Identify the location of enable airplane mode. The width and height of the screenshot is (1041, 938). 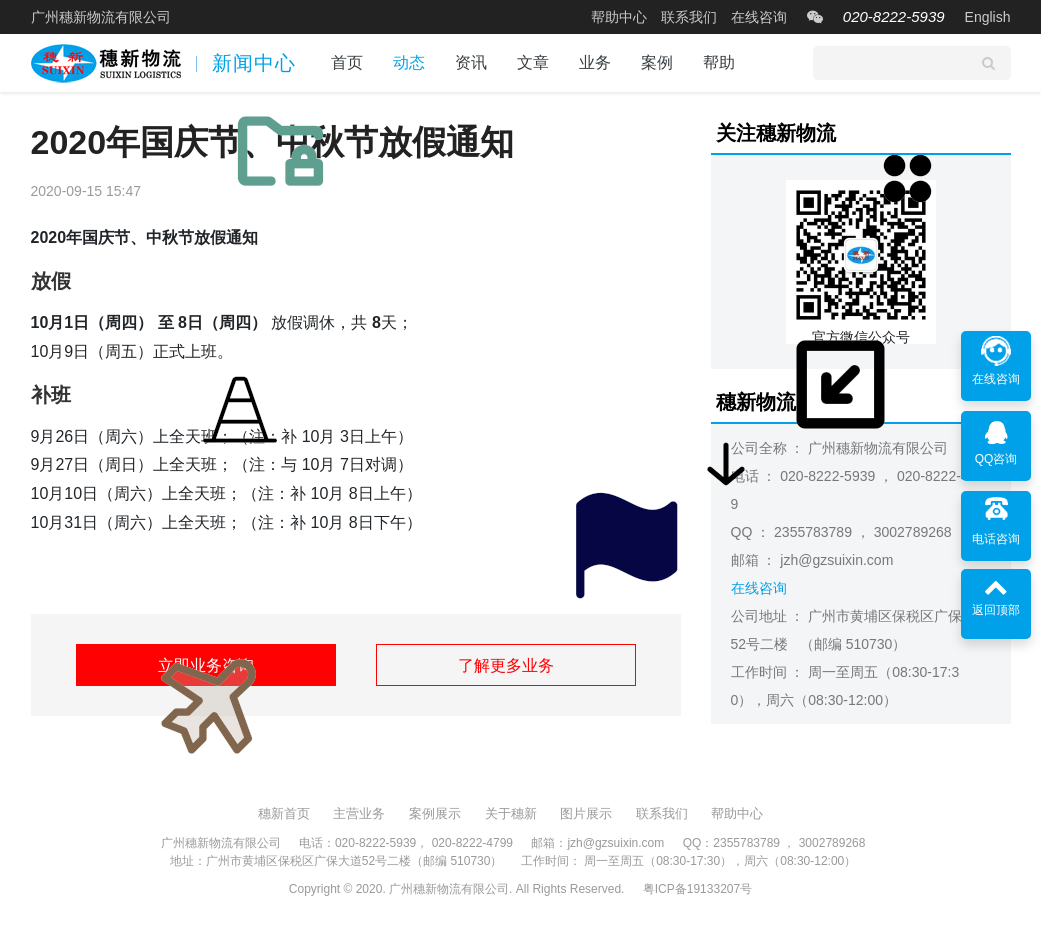
(210, 704).